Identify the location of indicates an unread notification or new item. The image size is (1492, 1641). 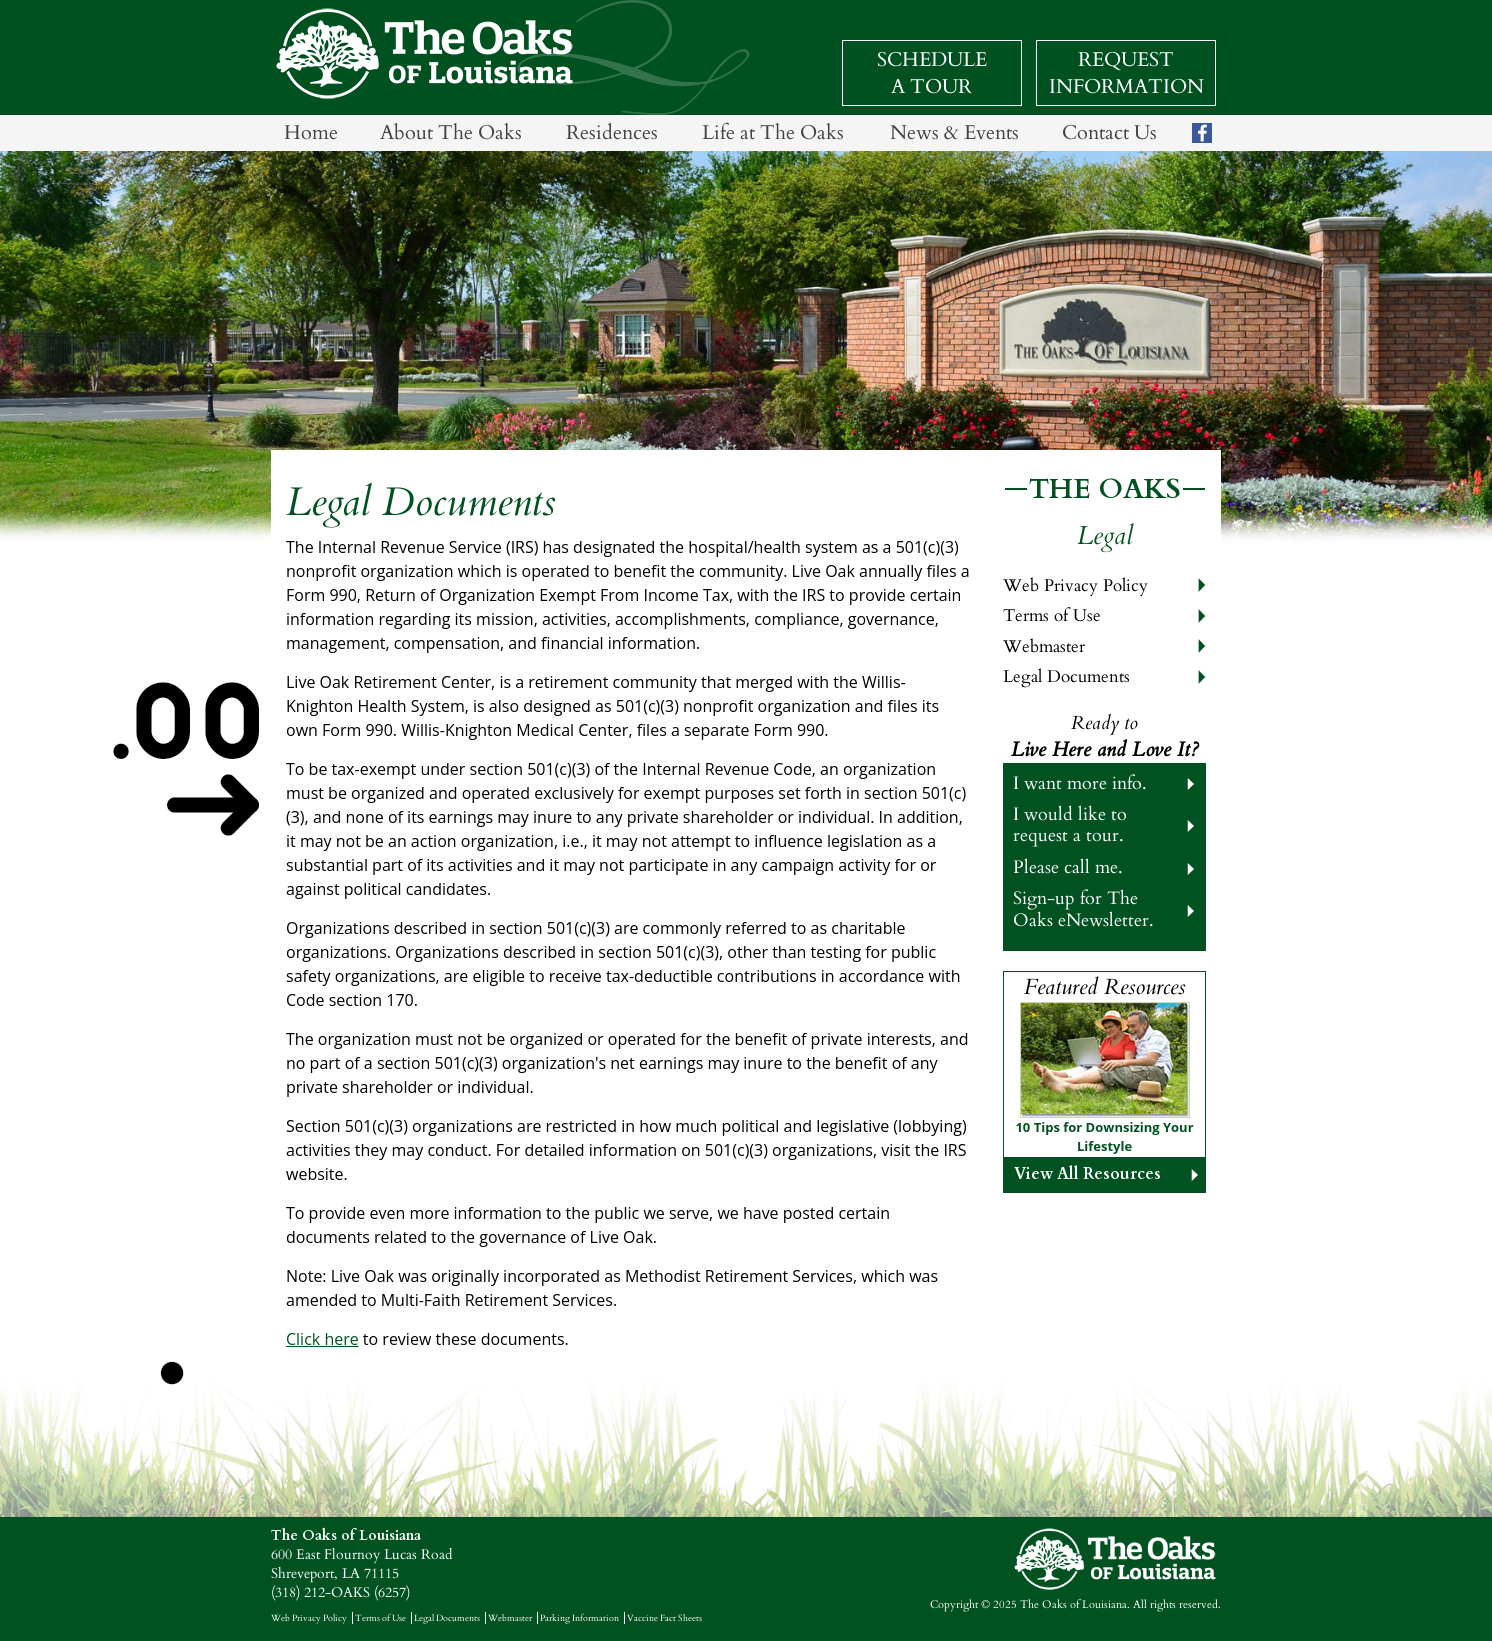
(171, 1372).